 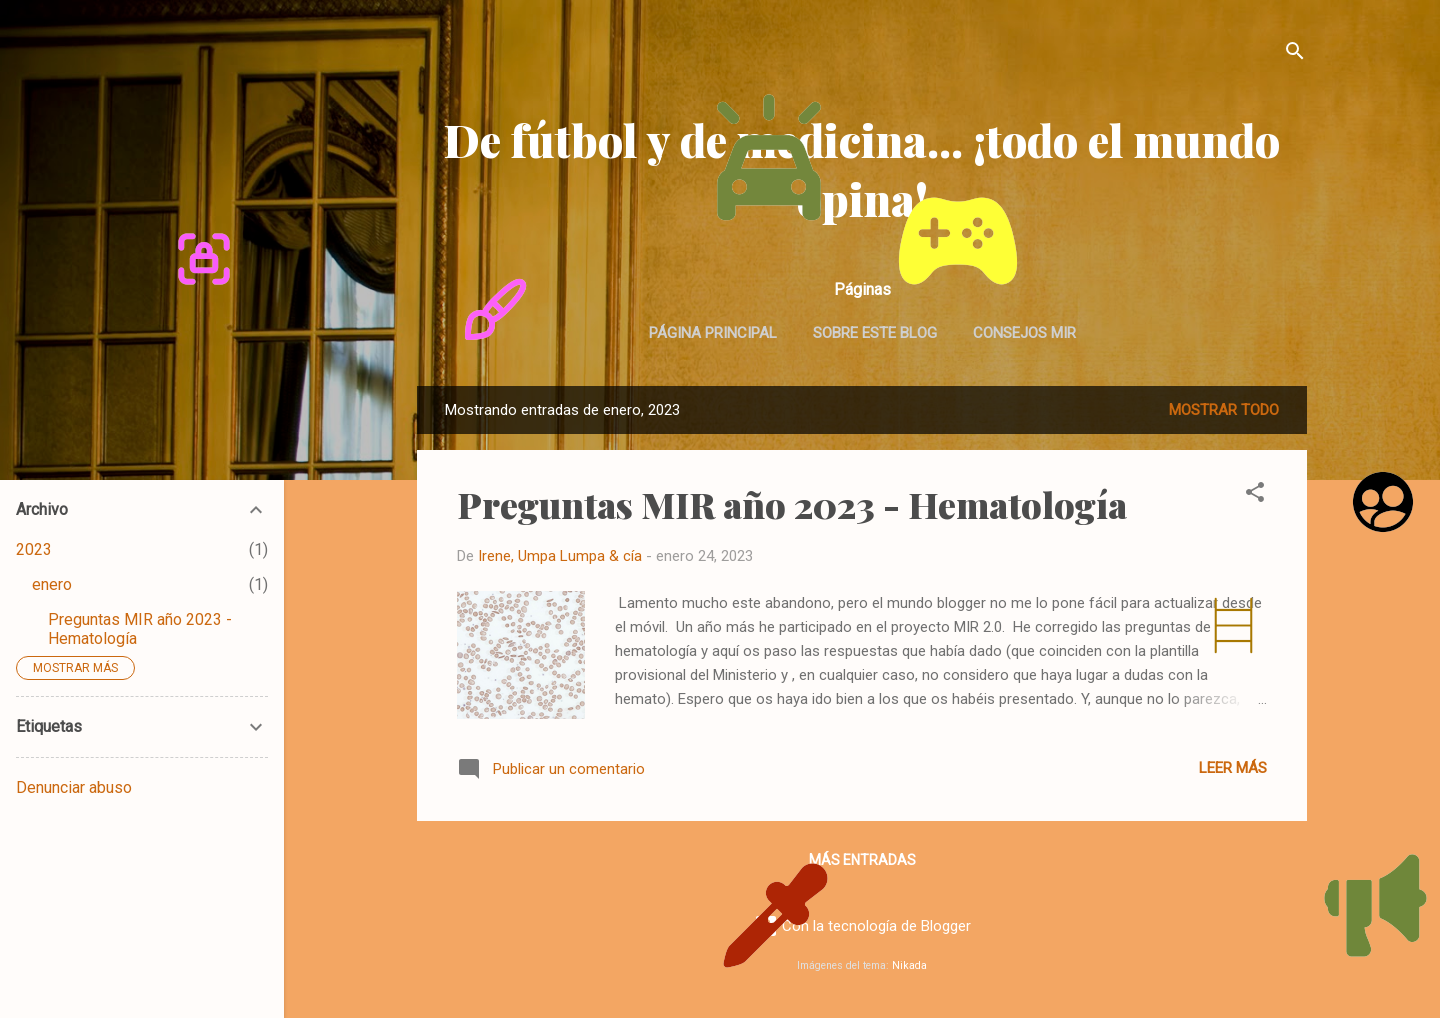 What do you see at coordinates (958, 241) in the screenshot?
I see `access gaming features or settings` at bounding box center [958, 241].